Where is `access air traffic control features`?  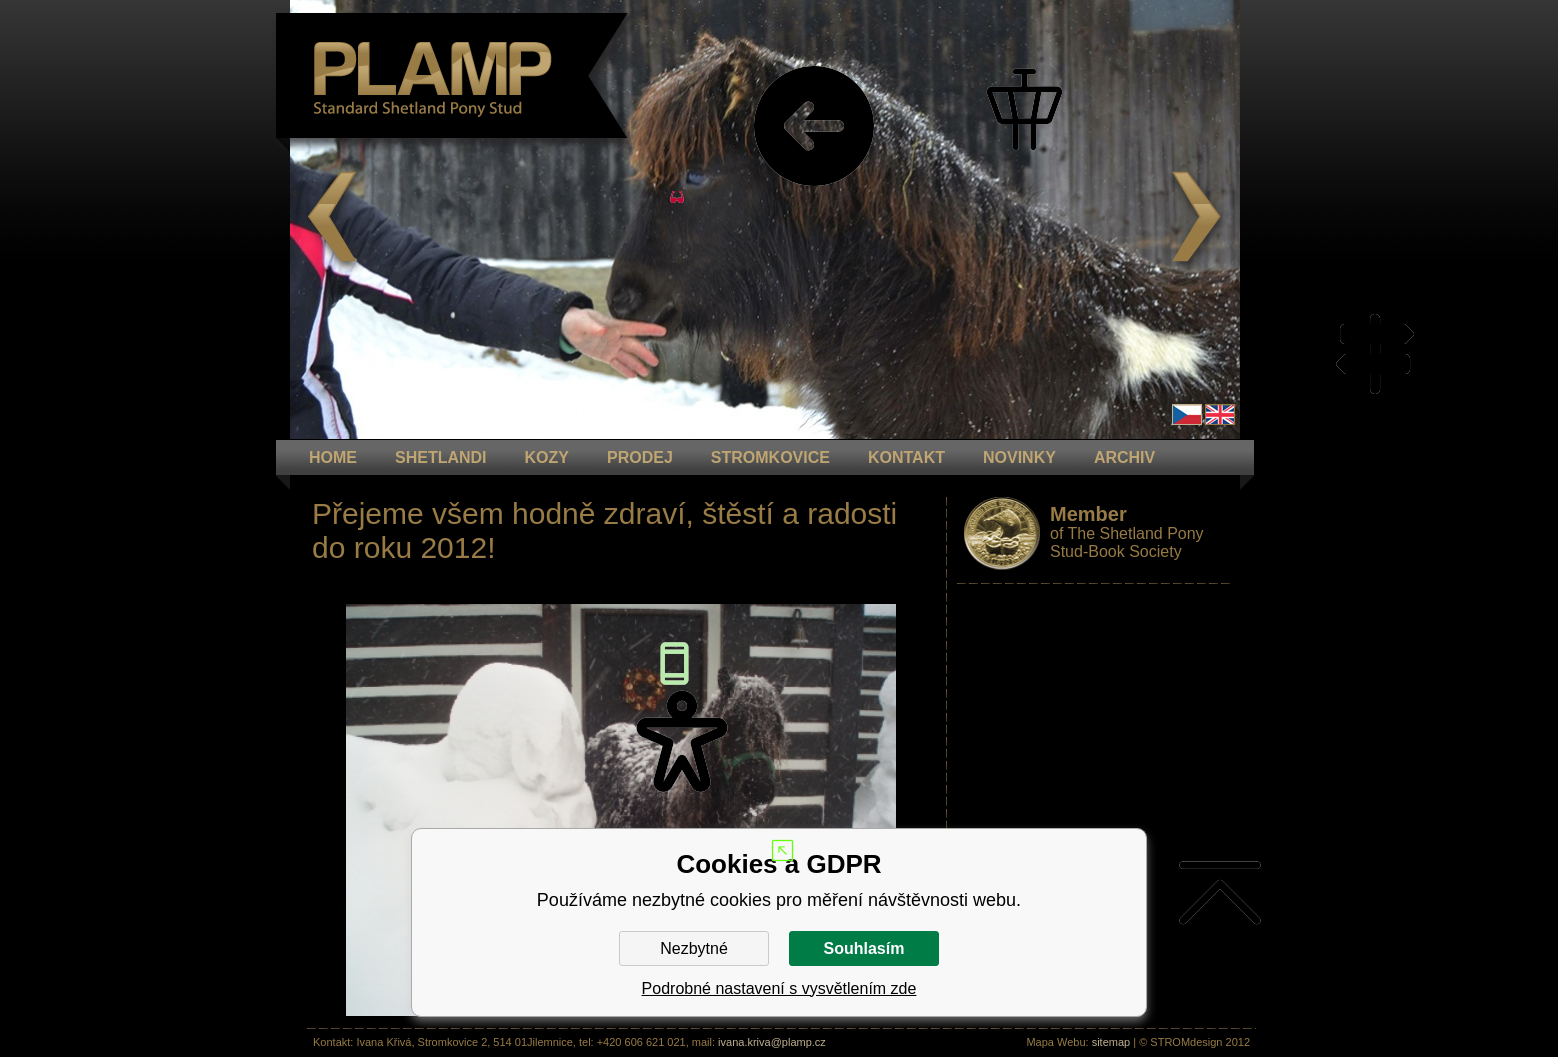 access air traffic control features is located at coordinates (1024, 109).